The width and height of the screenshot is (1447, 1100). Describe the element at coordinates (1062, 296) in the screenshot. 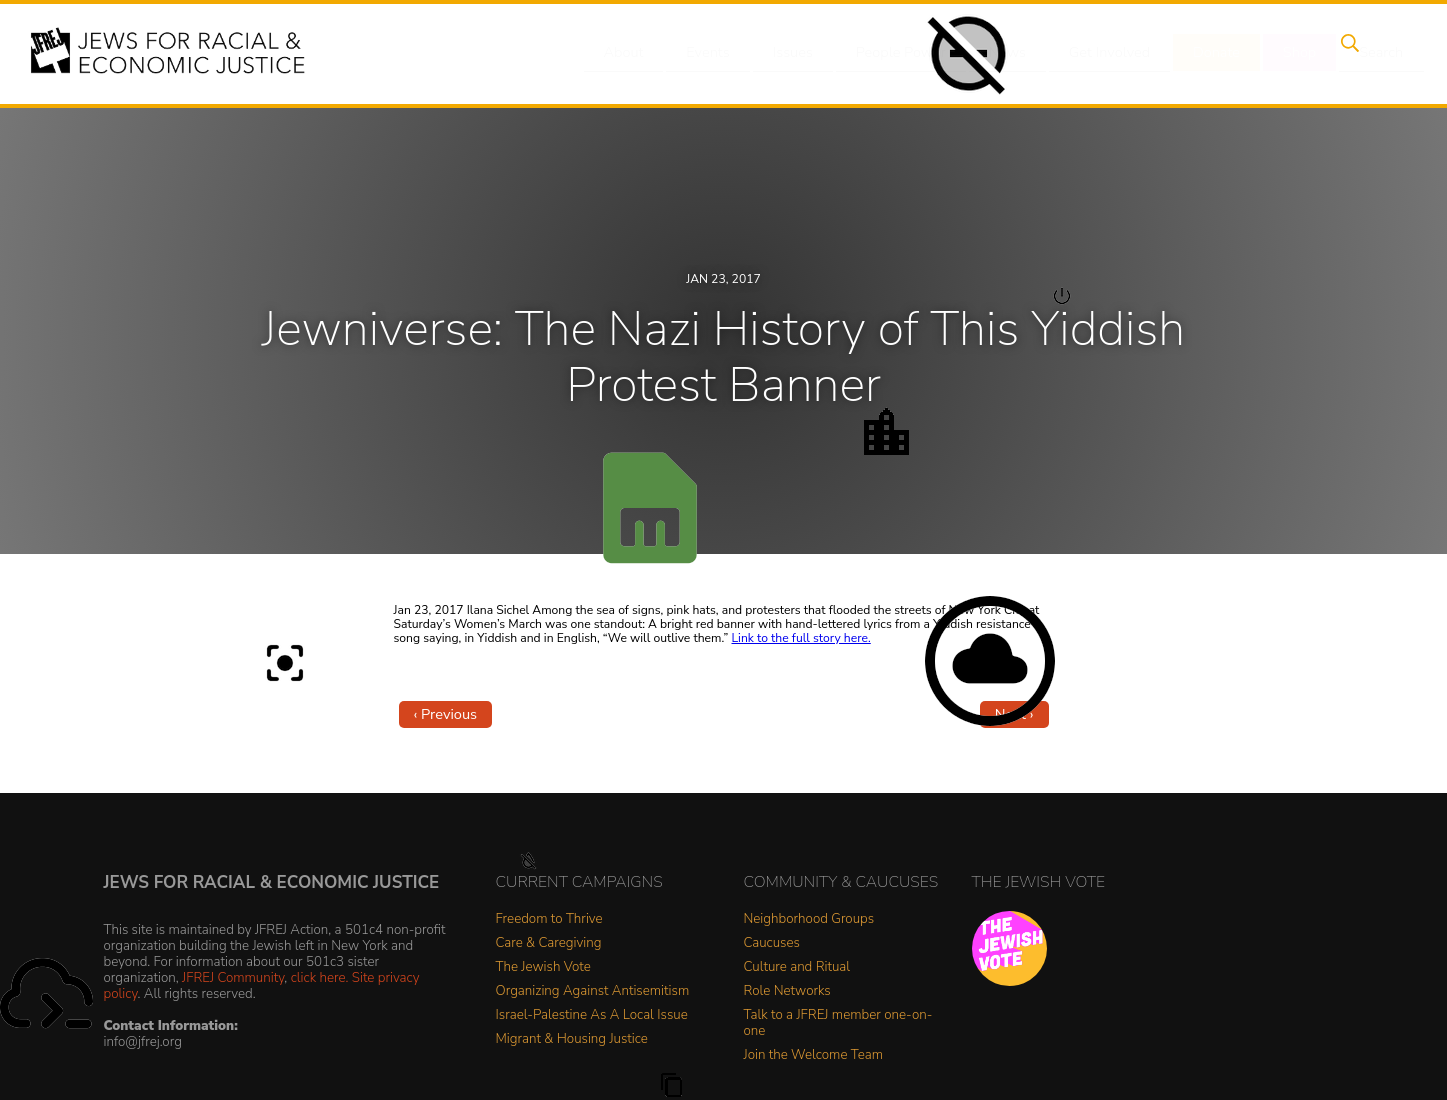

I see `power on or off the device` at that location.